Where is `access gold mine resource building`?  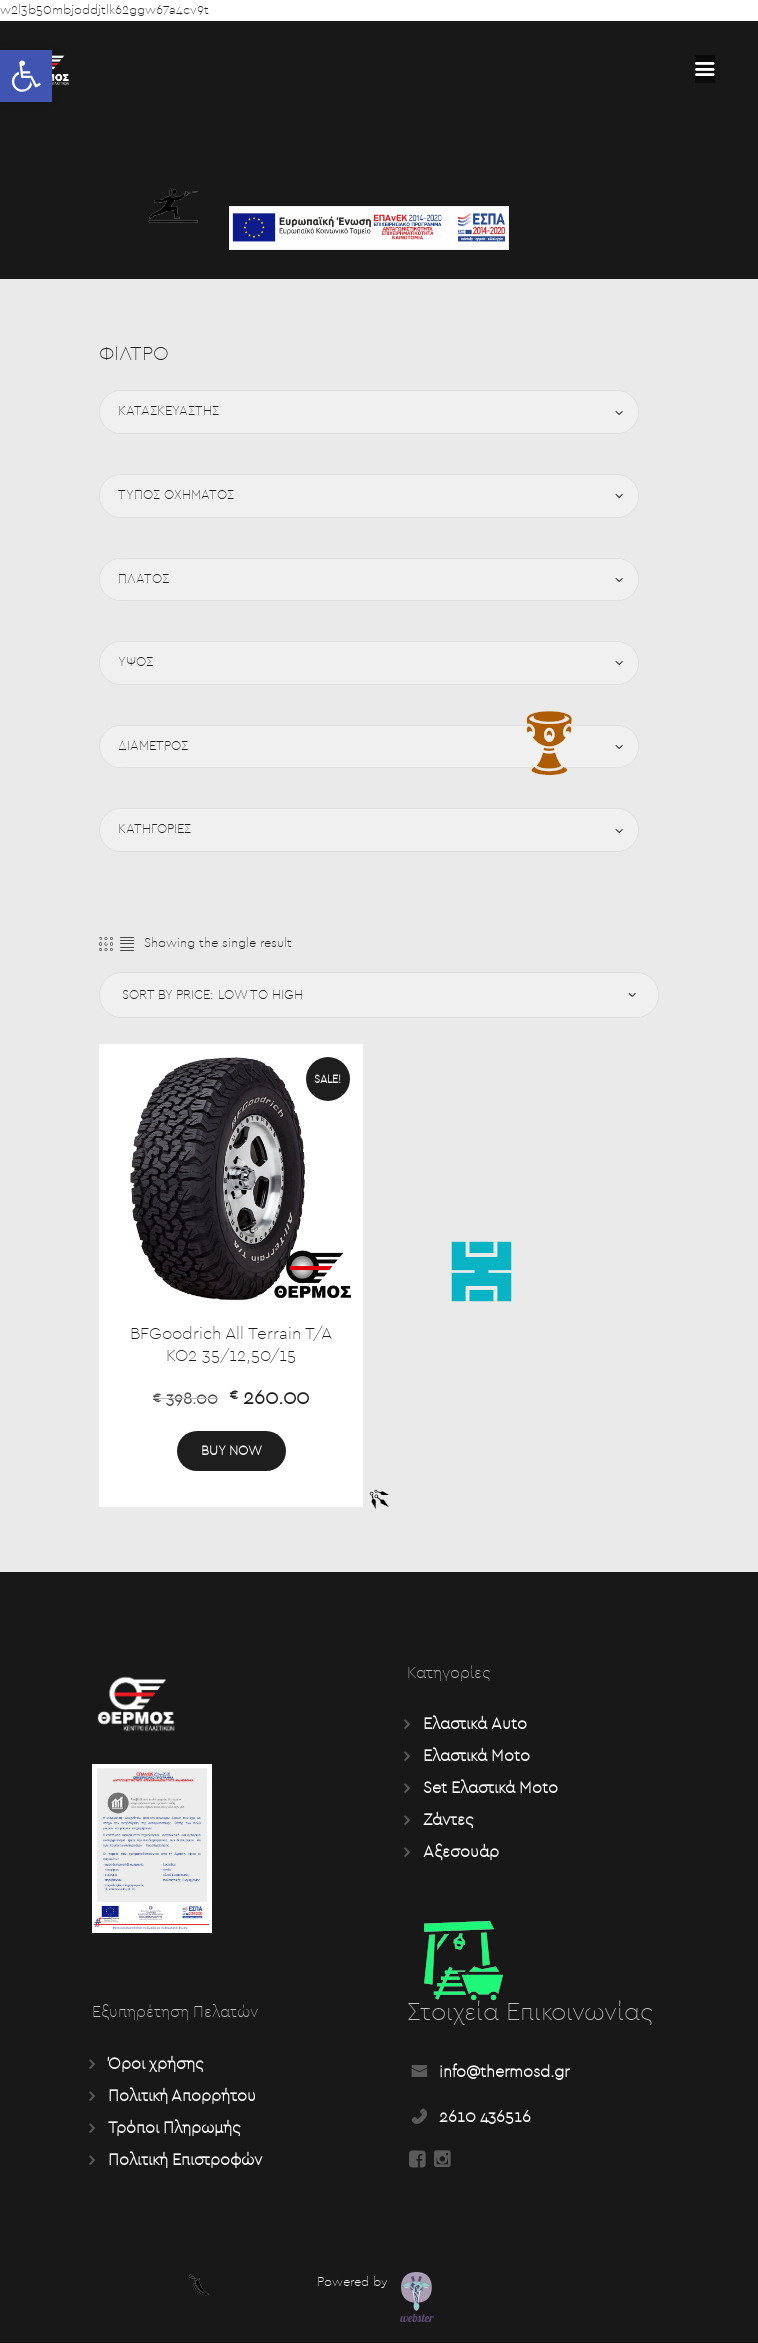
access gold mine resource building is located at coordinates (463, 1960).